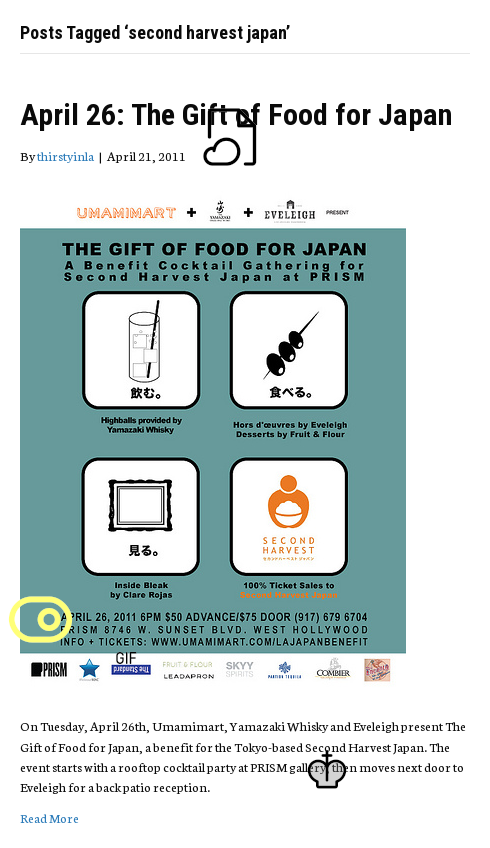 The image size is (490, 848). Describe the element at coordinates (232, 137) in the screenshot. I see `access cloud-stored files` at that location.